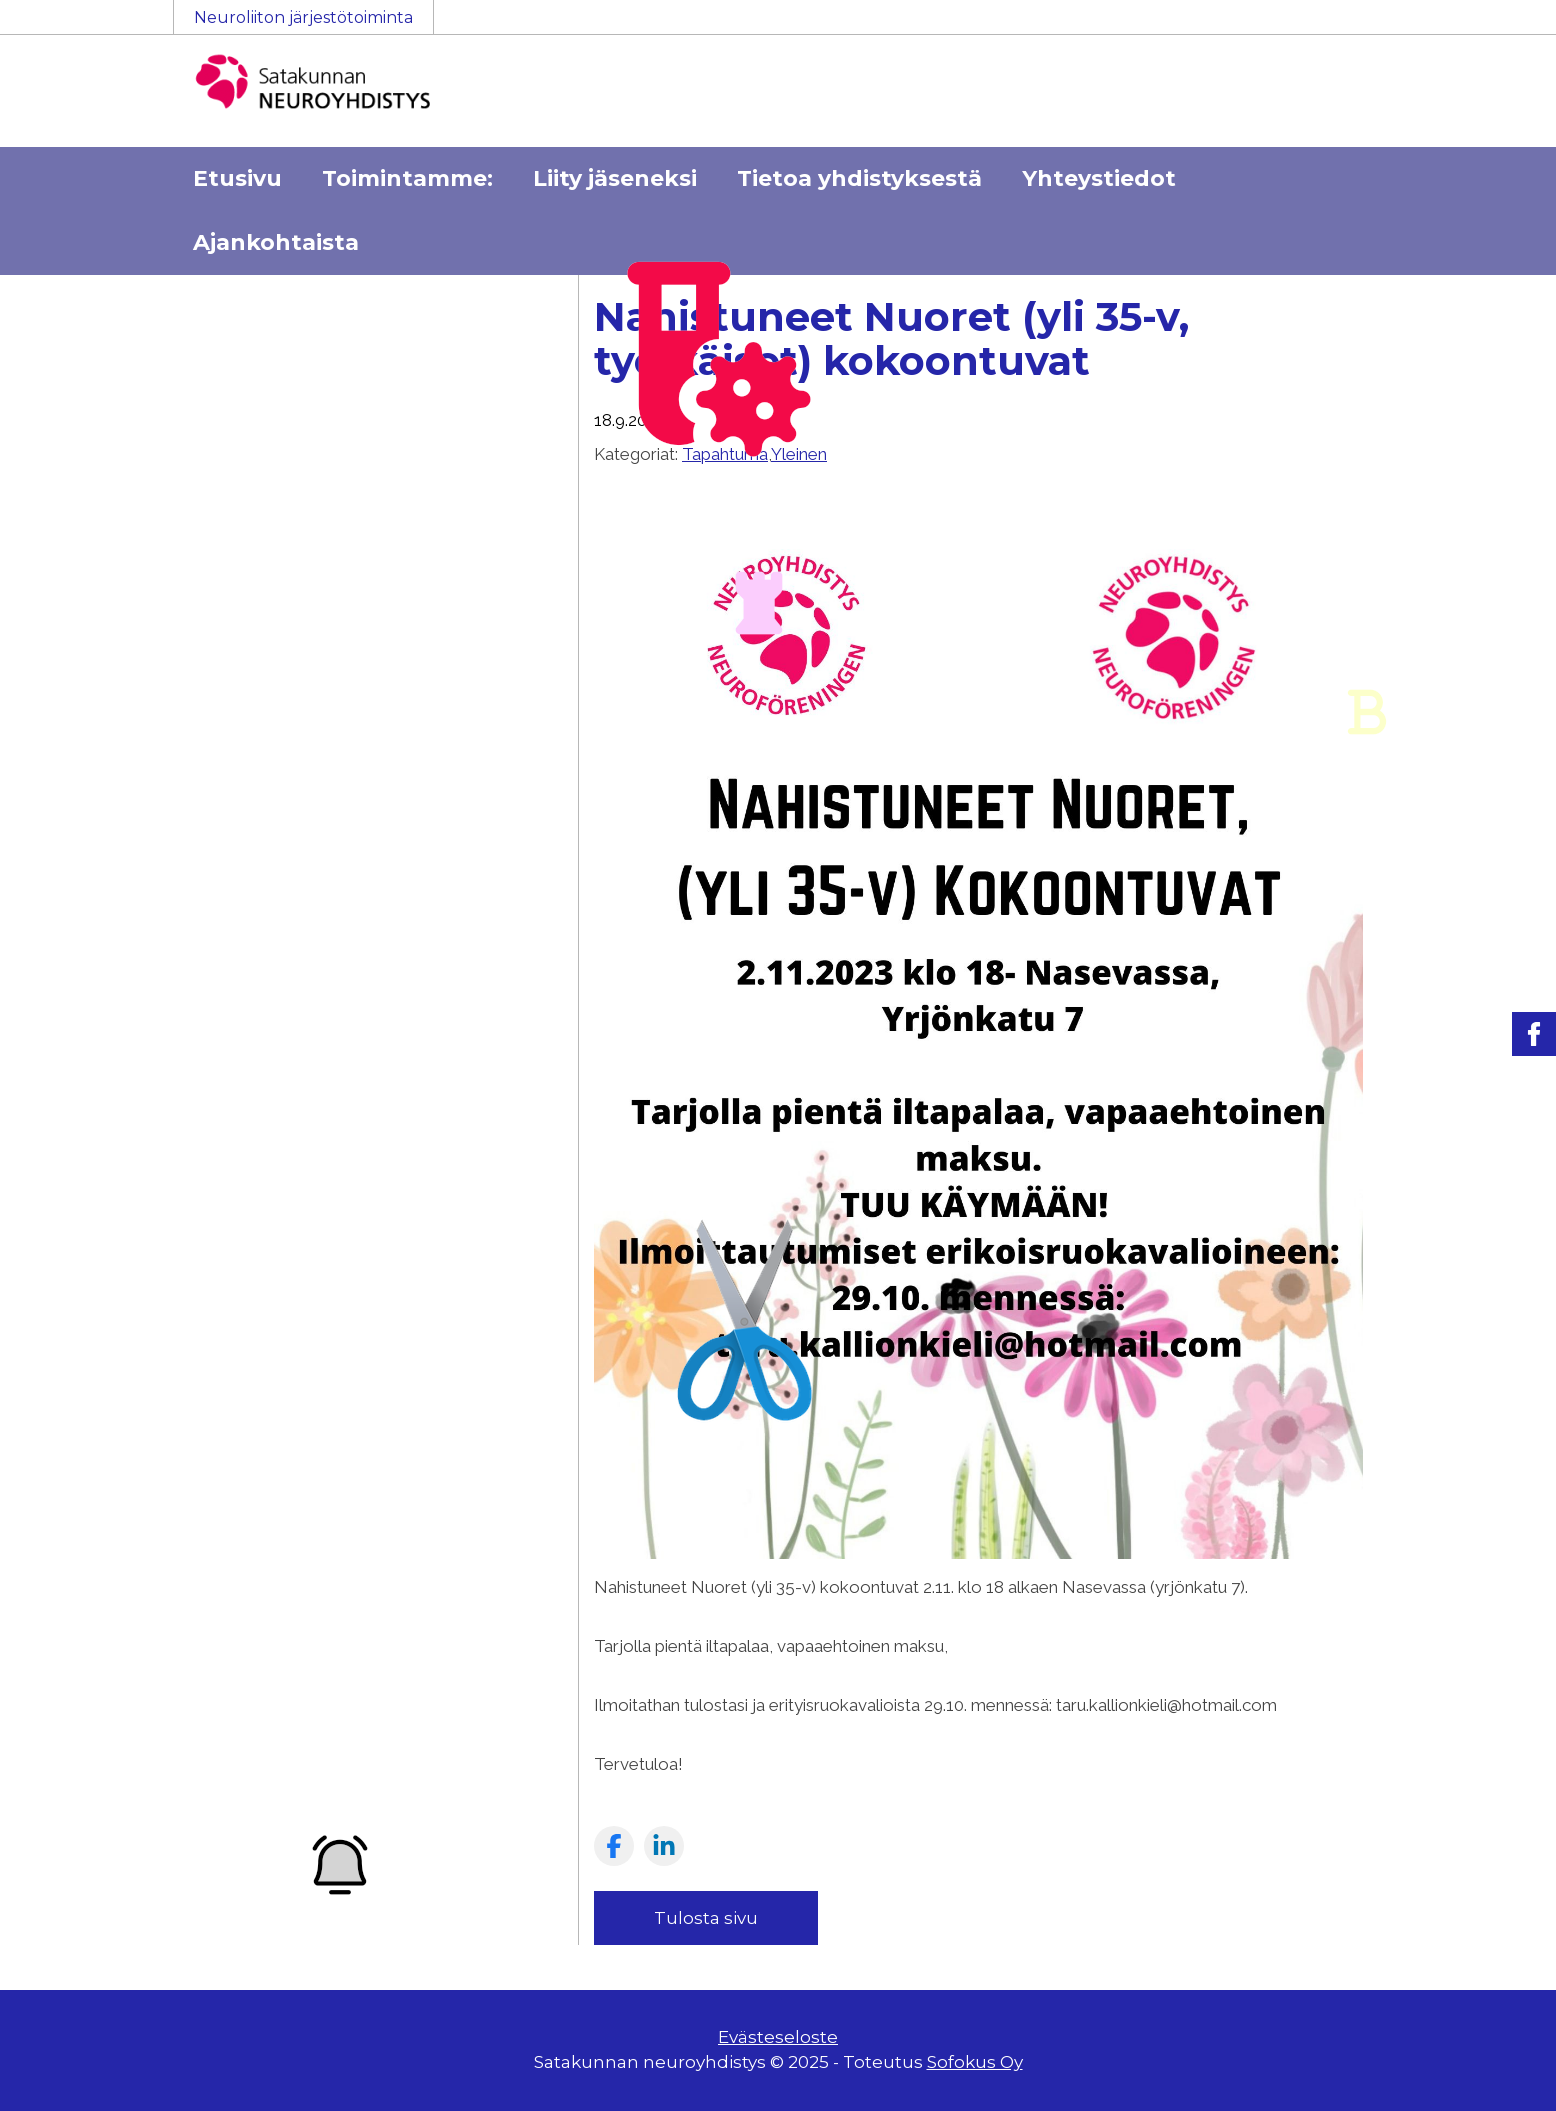 Image resolution: width=1556 pixels, height=2111 pixels. I want to click on apply bold formatting to selected text, so click(1367, 712).